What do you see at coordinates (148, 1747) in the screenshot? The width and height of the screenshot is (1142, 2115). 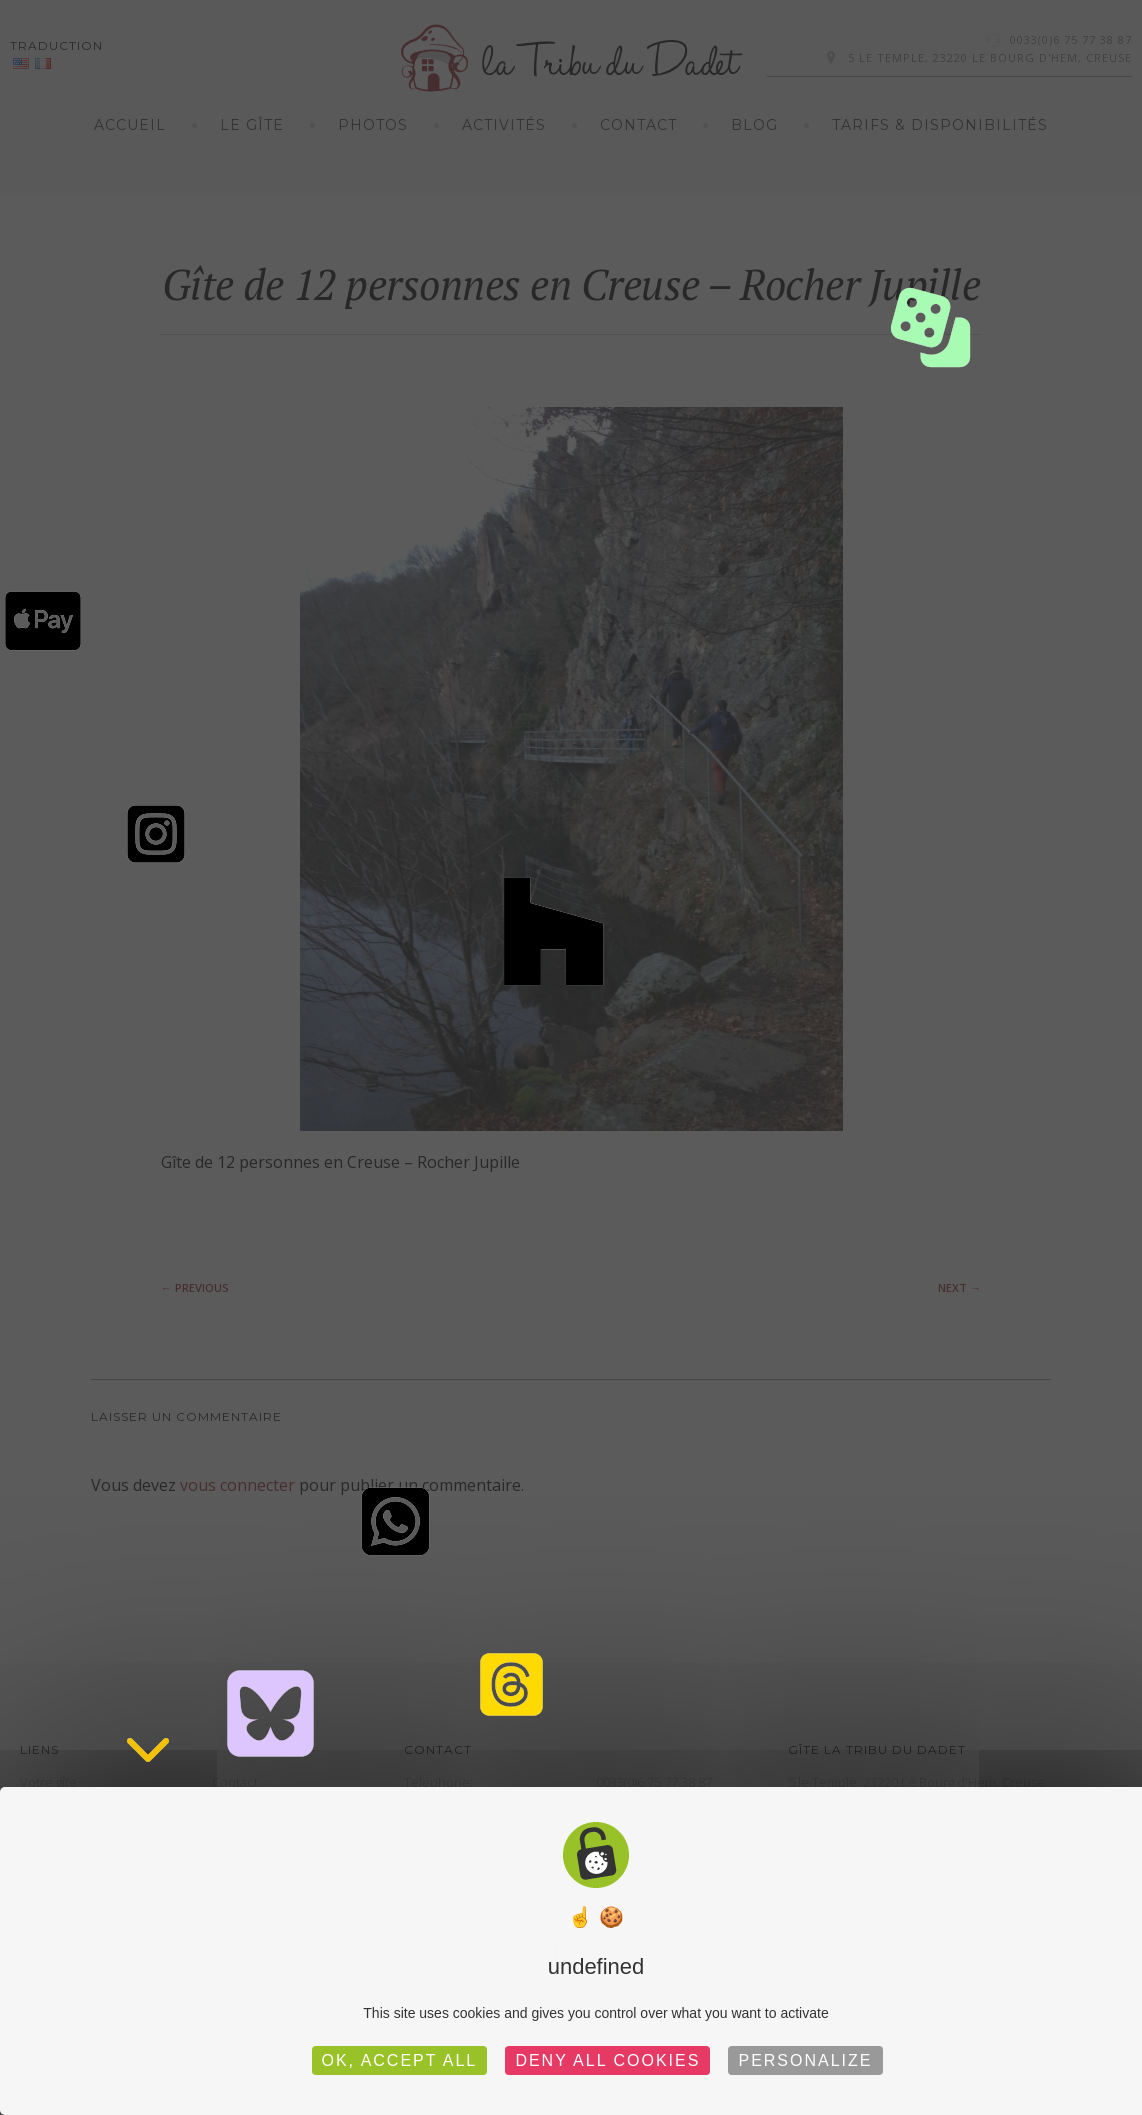 I see `expand a dropdown menu or section` at bounding box center [148, 1747].